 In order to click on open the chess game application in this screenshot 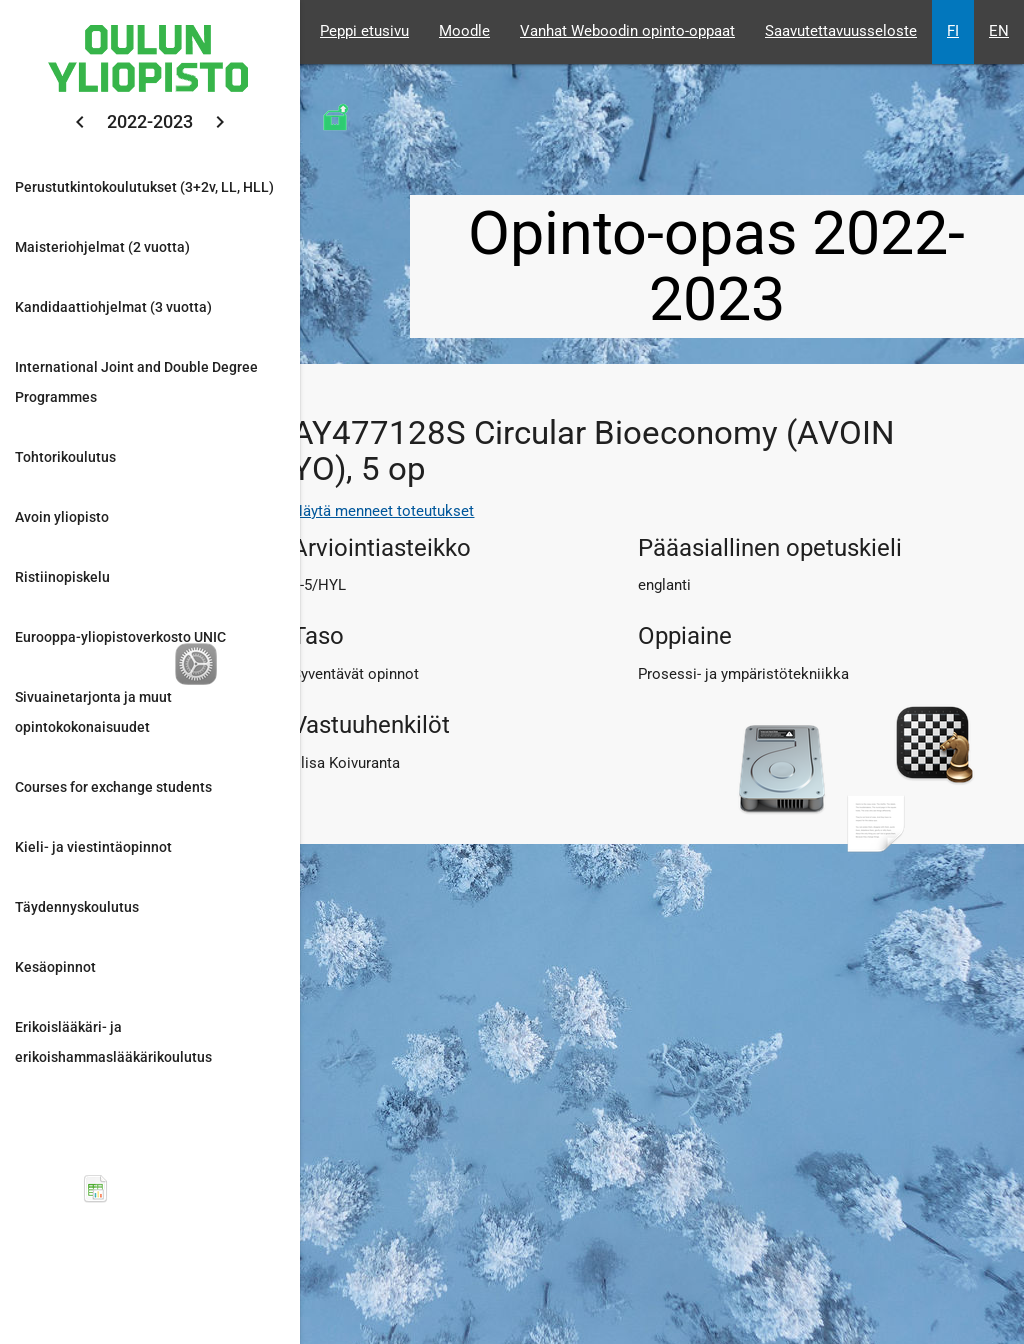, I will do `click(932, 742)`.